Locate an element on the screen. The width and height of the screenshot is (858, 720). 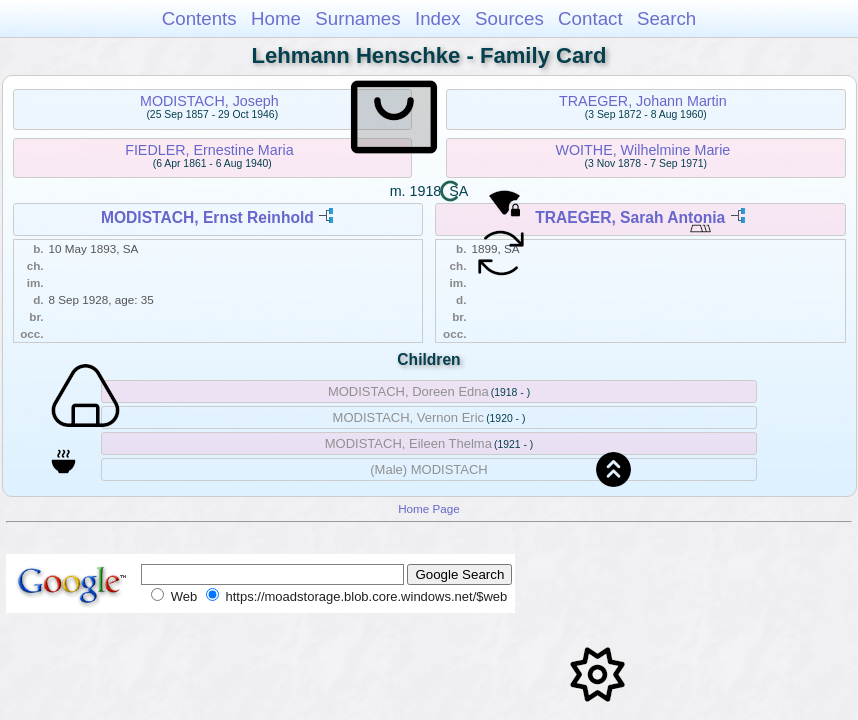
toggle light mode or bright theme is located at coordinates (597, 674).